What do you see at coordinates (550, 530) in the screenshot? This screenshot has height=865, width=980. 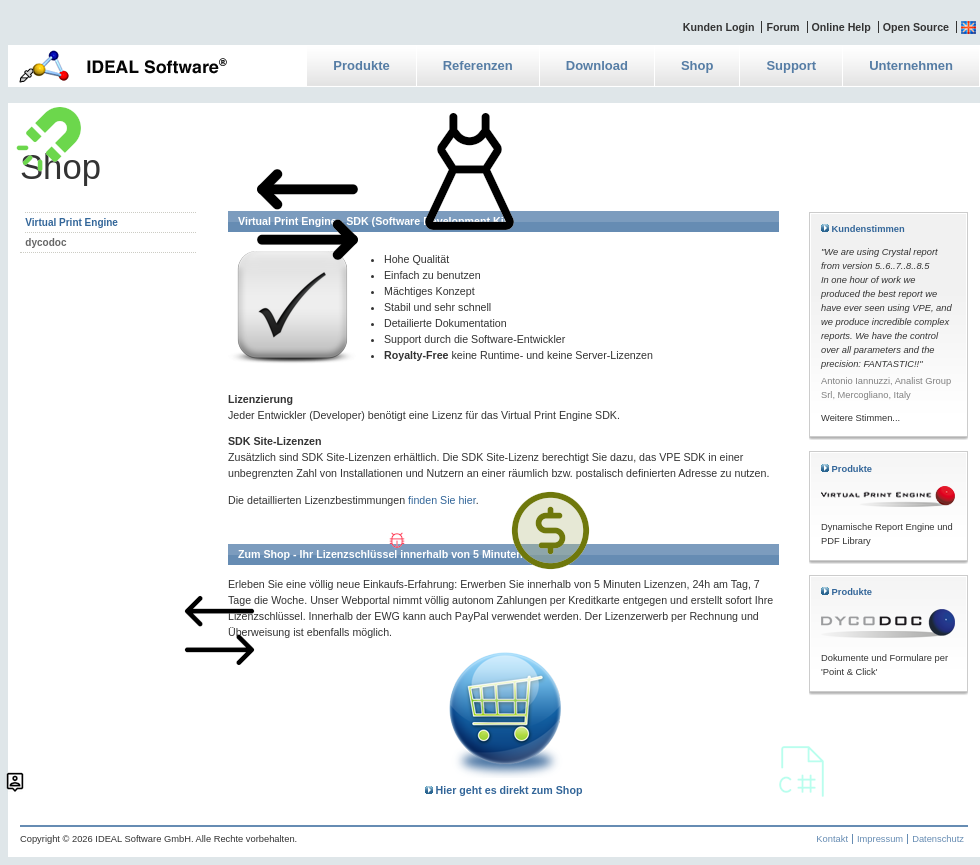 I see `view account balance or financial summary` at bounding box center [550, 530].